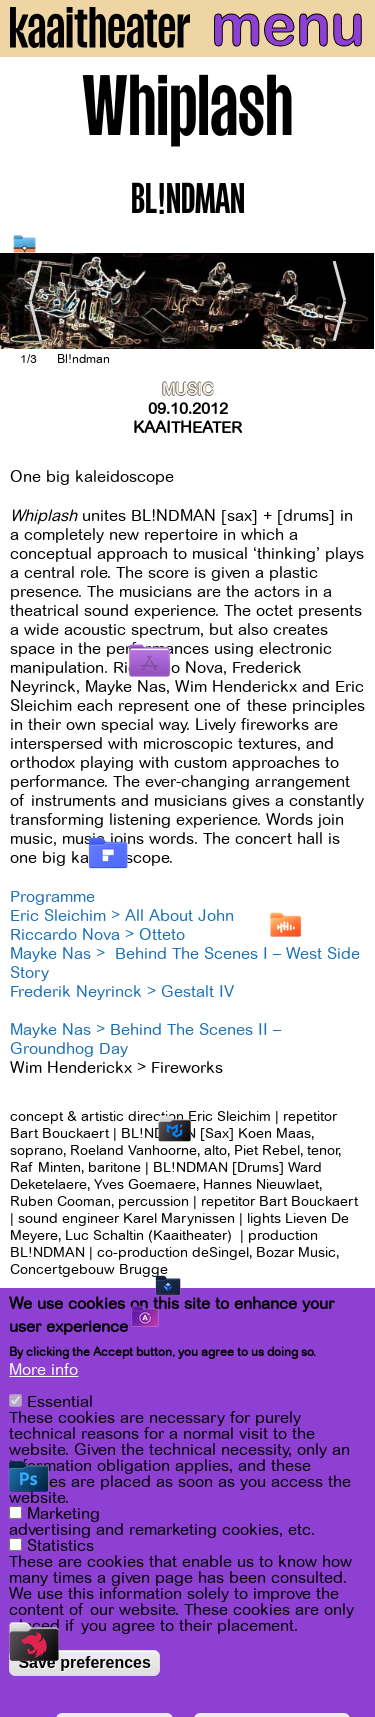  I want to click on open folder containing Material UI project files, so click(174, 1129).